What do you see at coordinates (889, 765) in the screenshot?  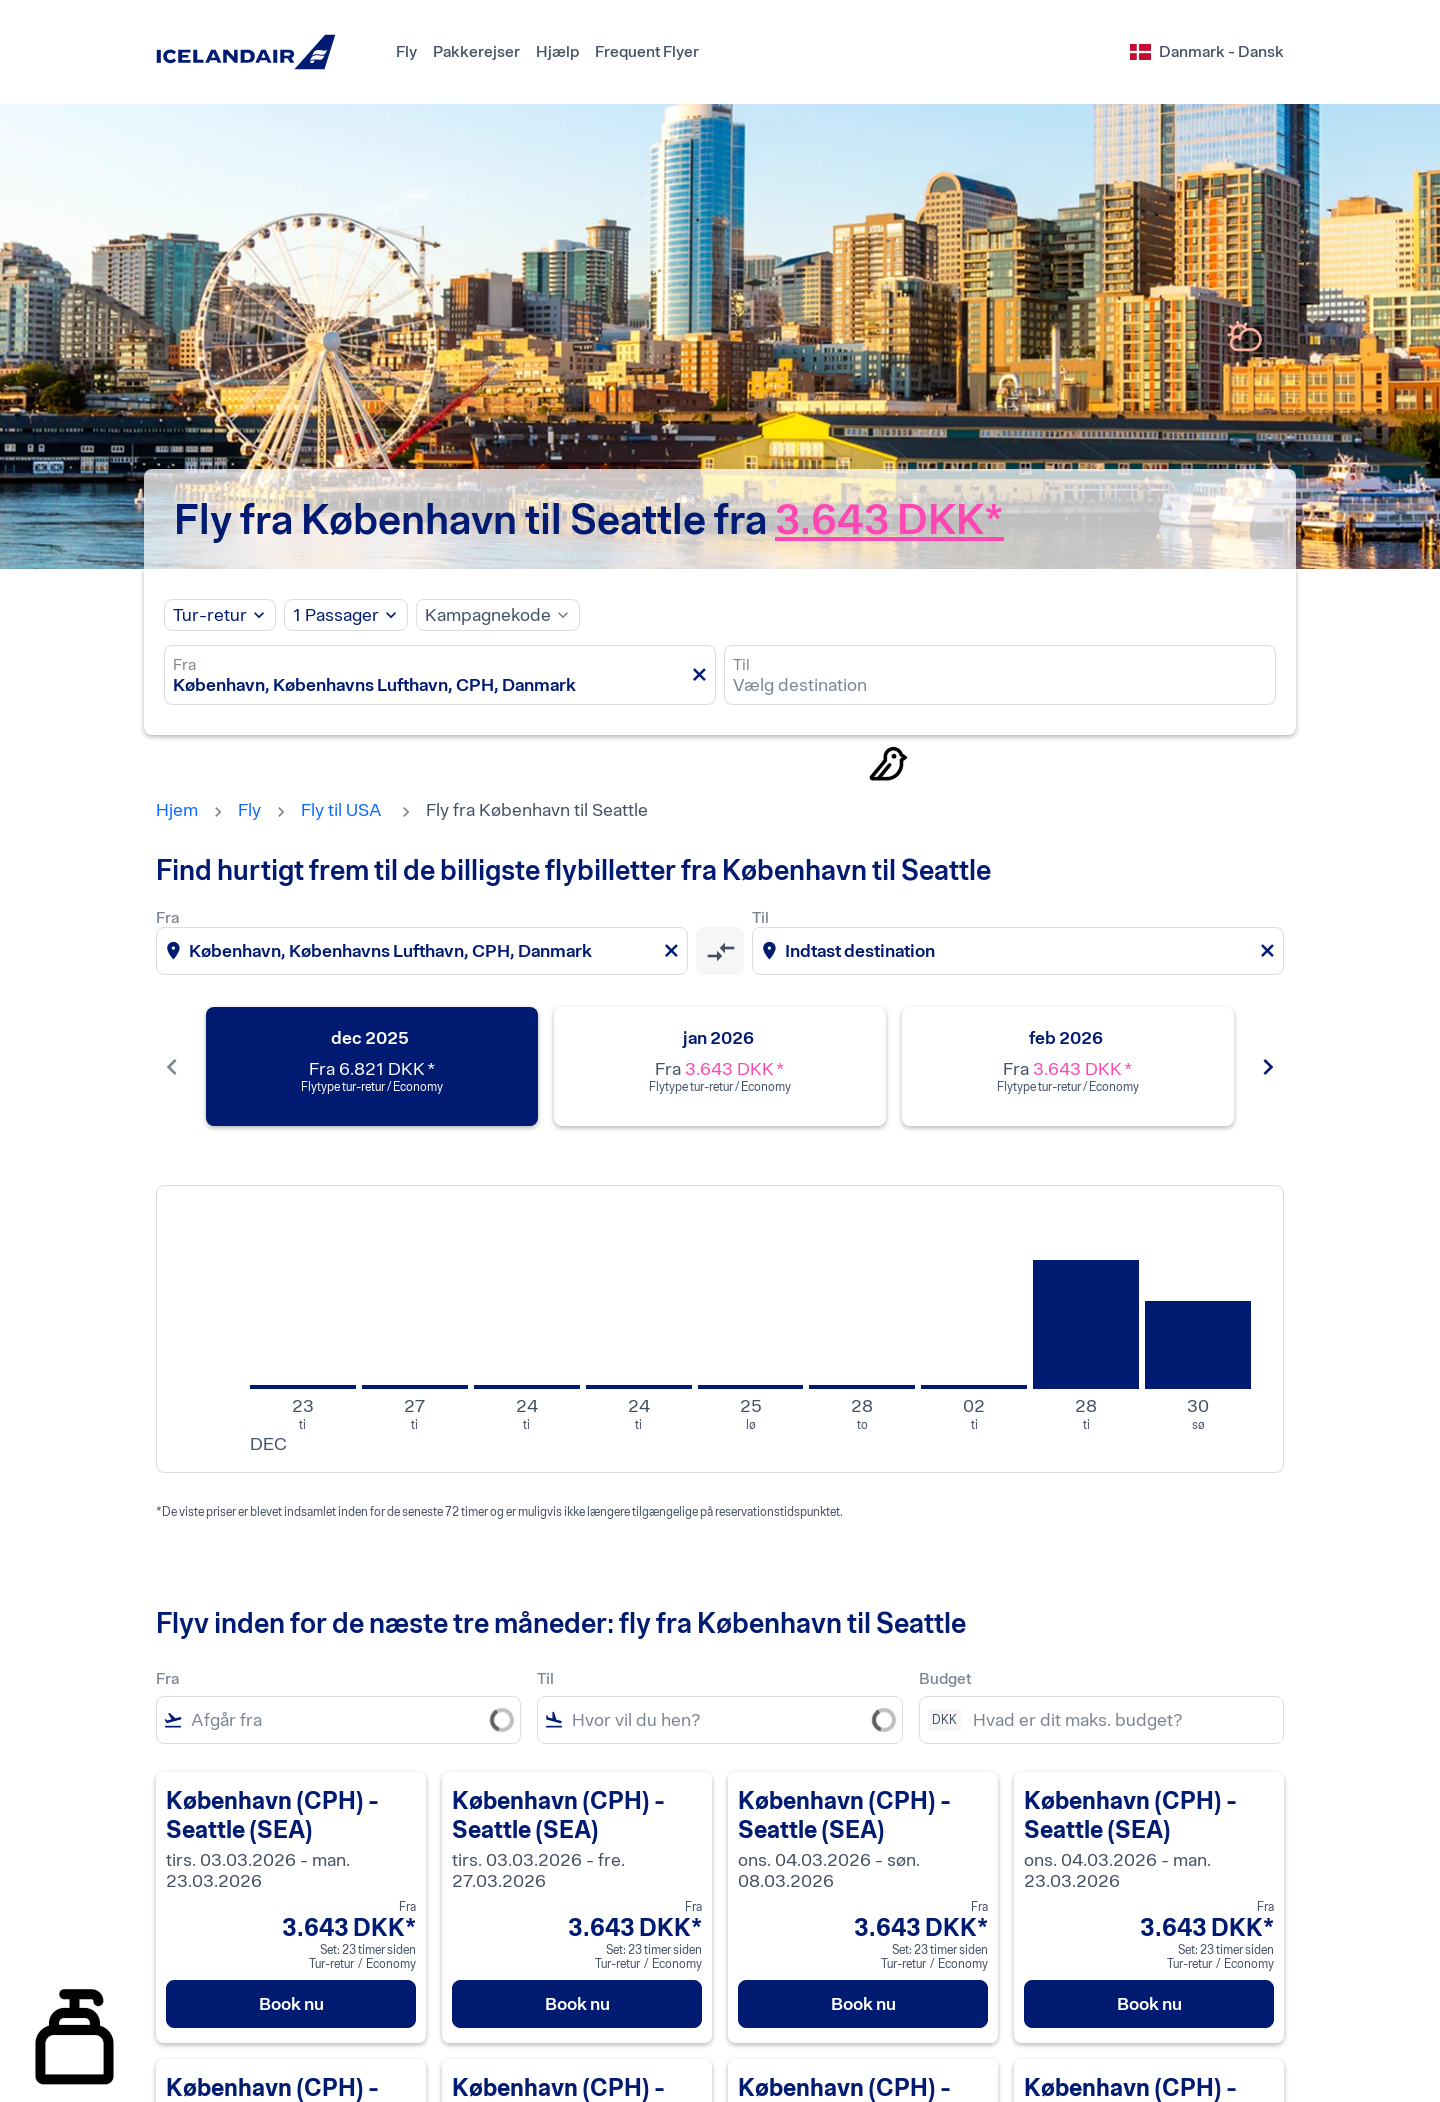 I see `access twitter or social media sharing` at bounding box center [889, 765].